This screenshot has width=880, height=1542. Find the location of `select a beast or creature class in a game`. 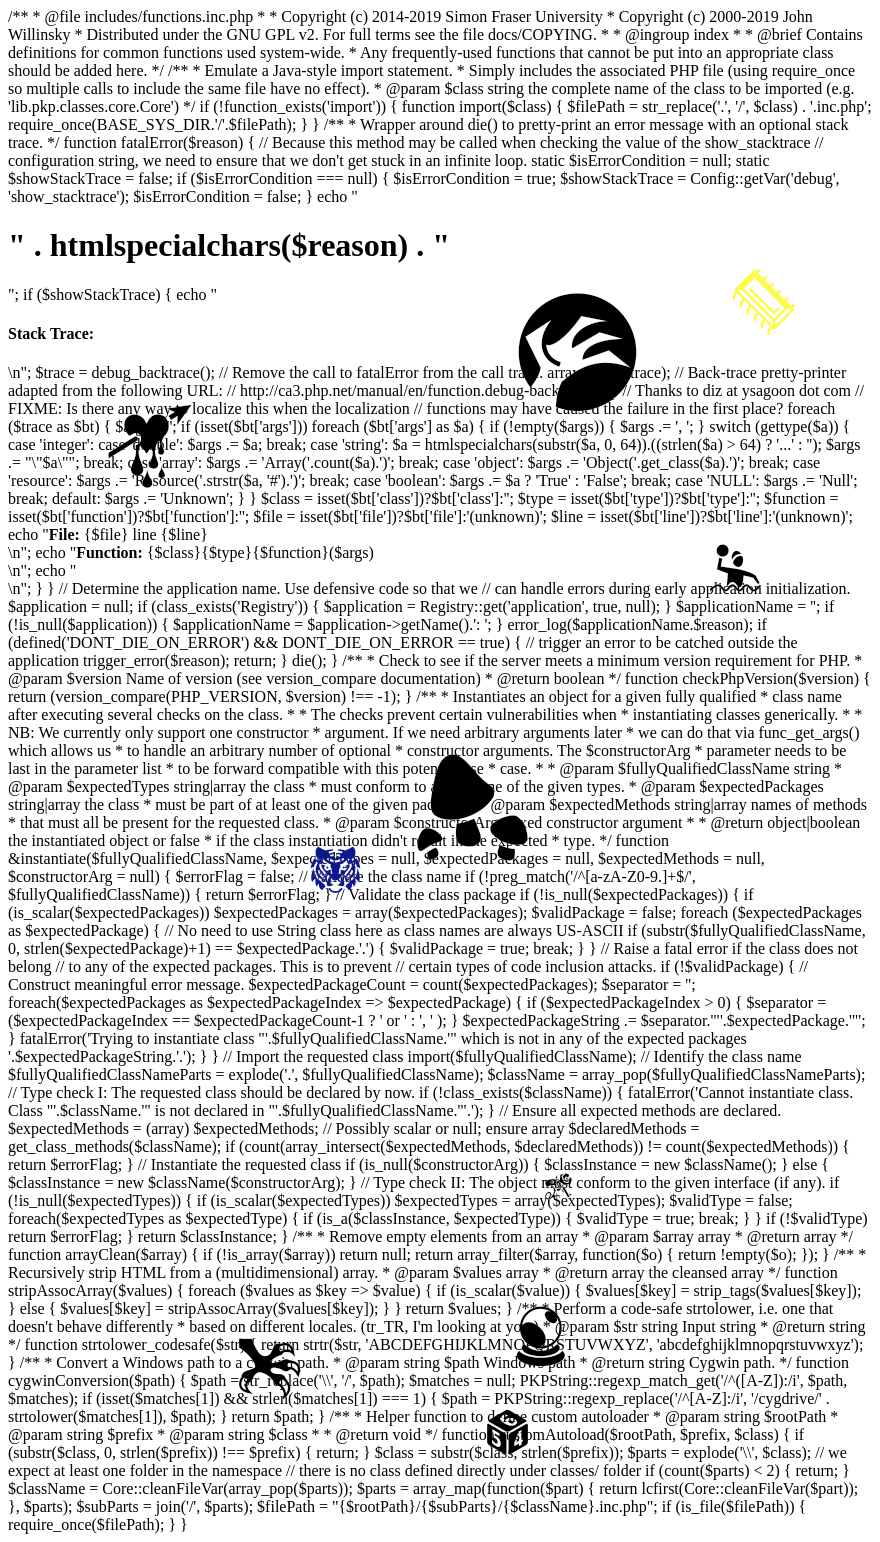

select a beast or creature class in a game is located at coordinates (270, 1370).